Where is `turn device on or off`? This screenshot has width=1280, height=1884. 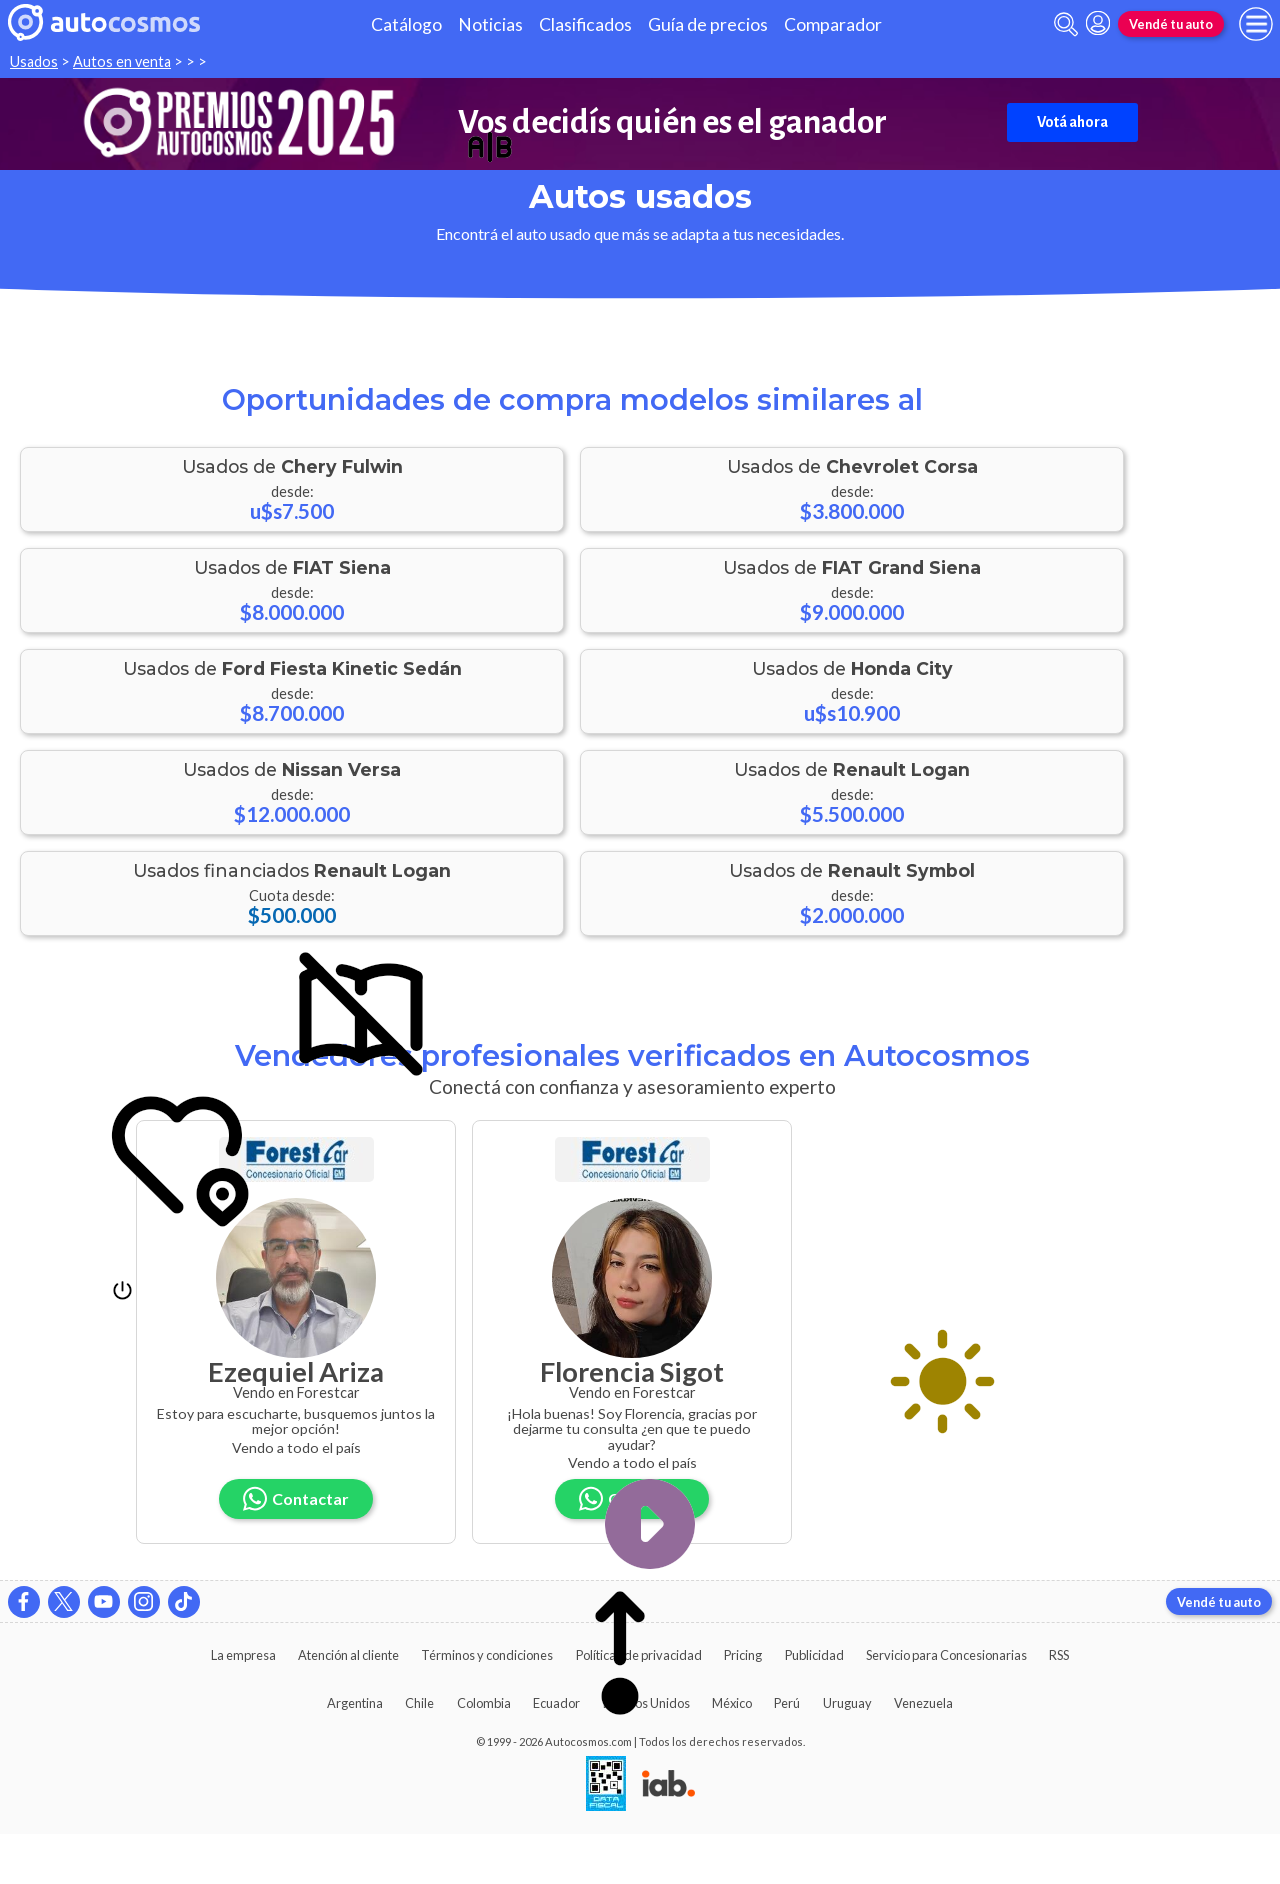
turn device on or off is located at coordinates (122, 1290).